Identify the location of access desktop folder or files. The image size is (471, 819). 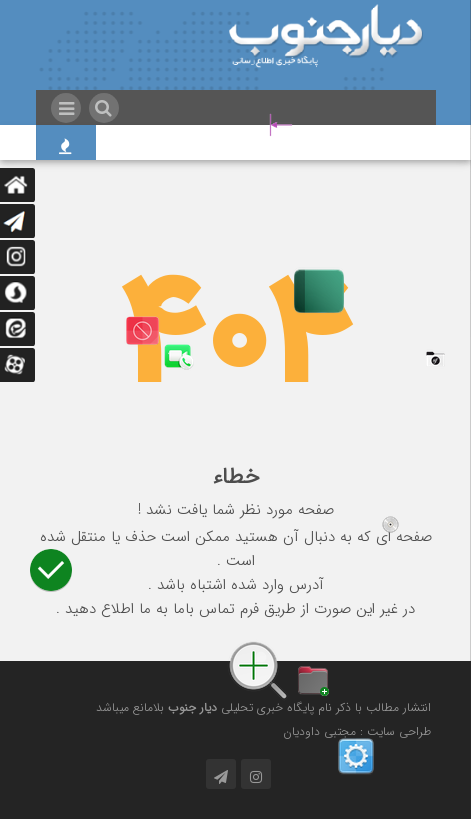
(319, 290).